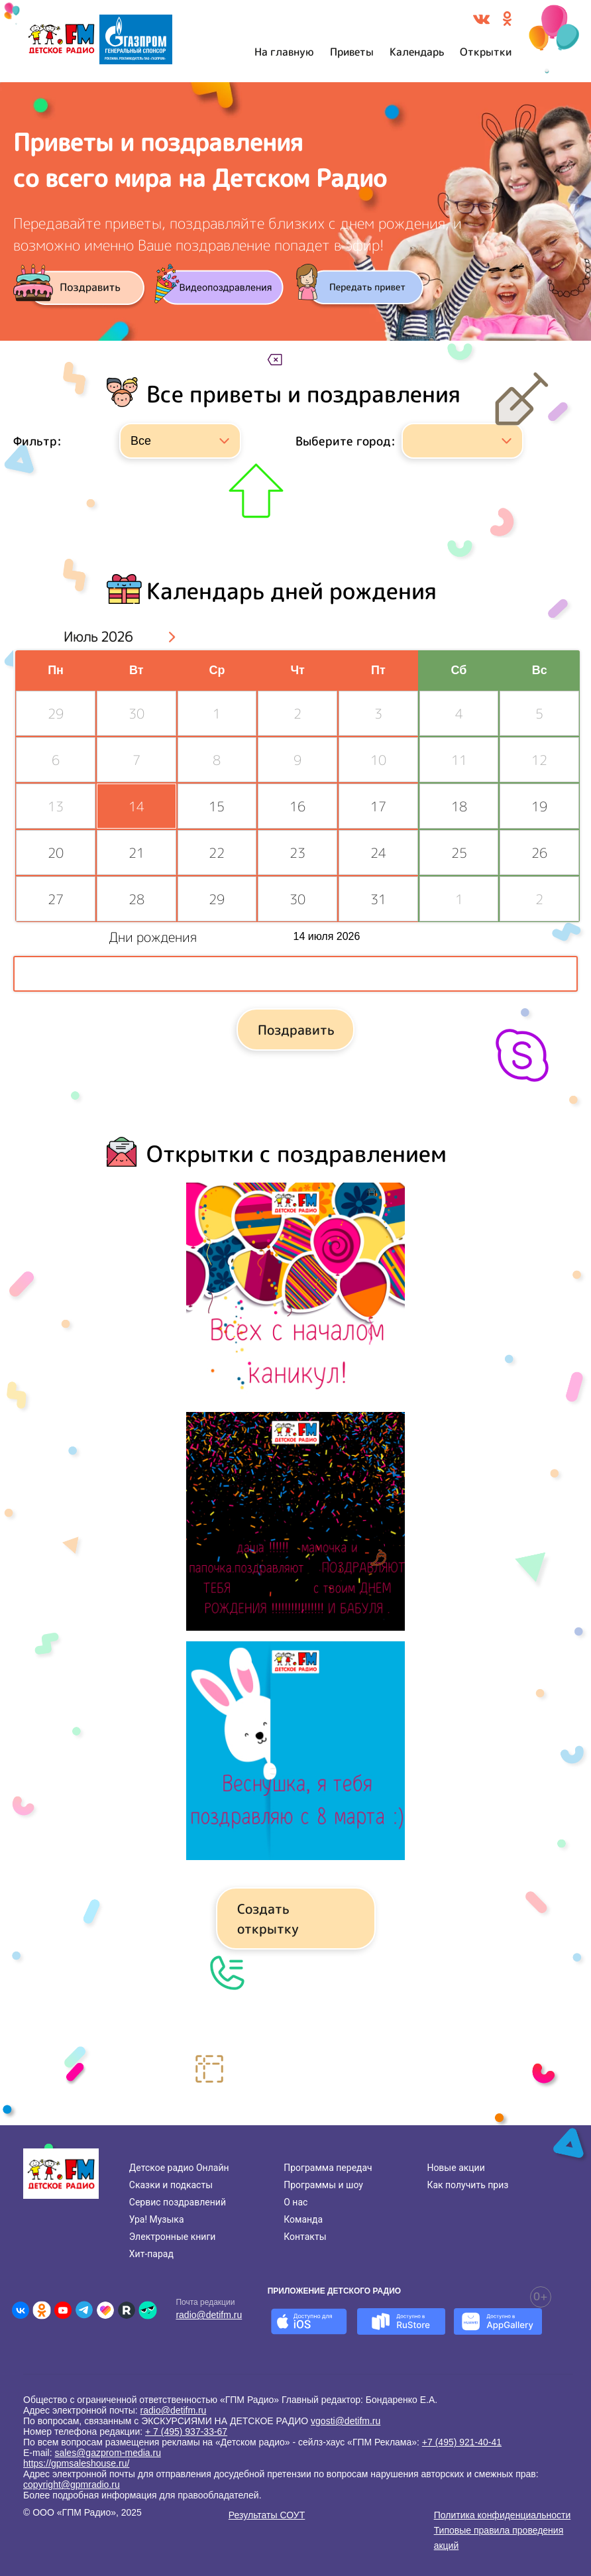 Image resolution: width=591 pixels, height=2576 pixels. I want to click on indicates spicy or hot content/food, so click(379, 1558).